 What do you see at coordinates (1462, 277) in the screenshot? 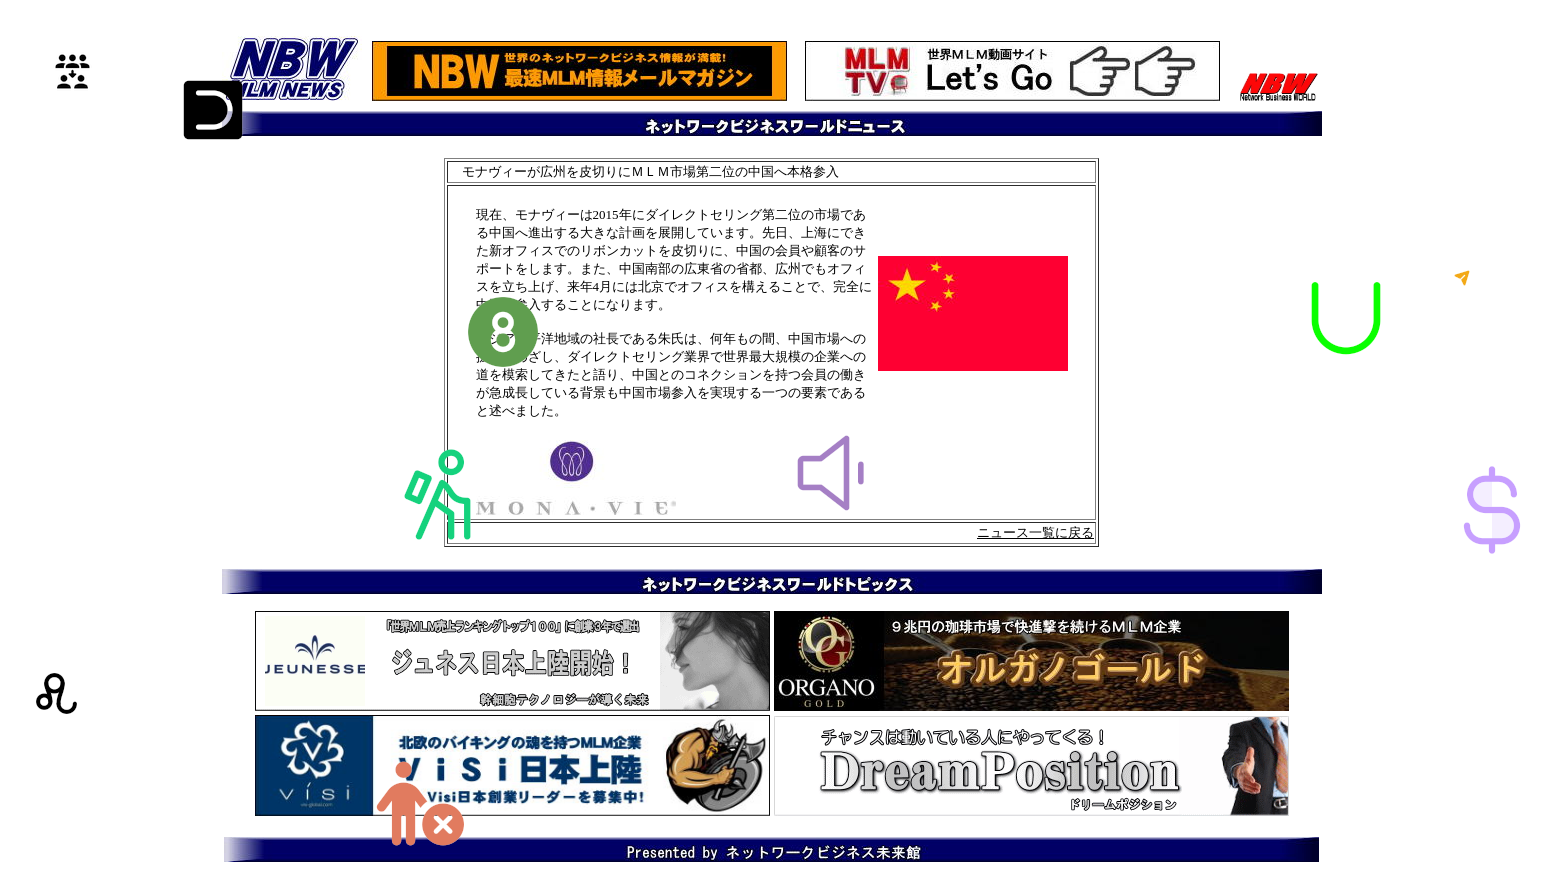
I see `send a message` at bounding box center [1462, 277].